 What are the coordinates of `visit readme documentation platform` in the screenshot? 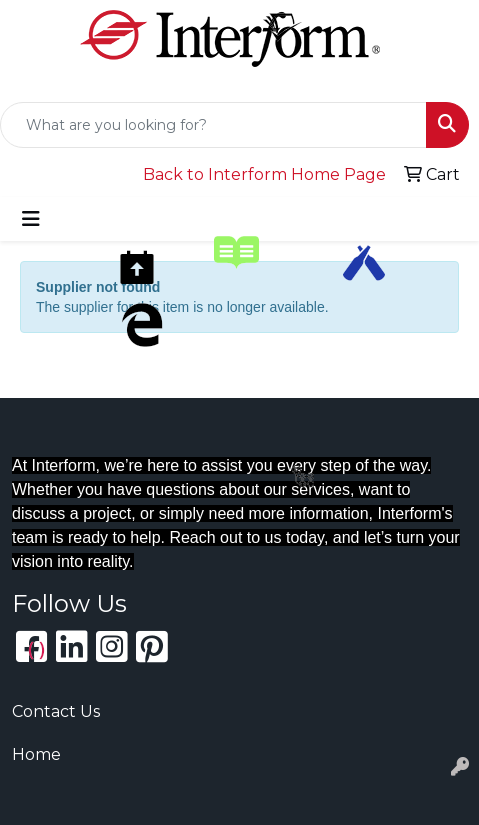 It's located at (236, 252).